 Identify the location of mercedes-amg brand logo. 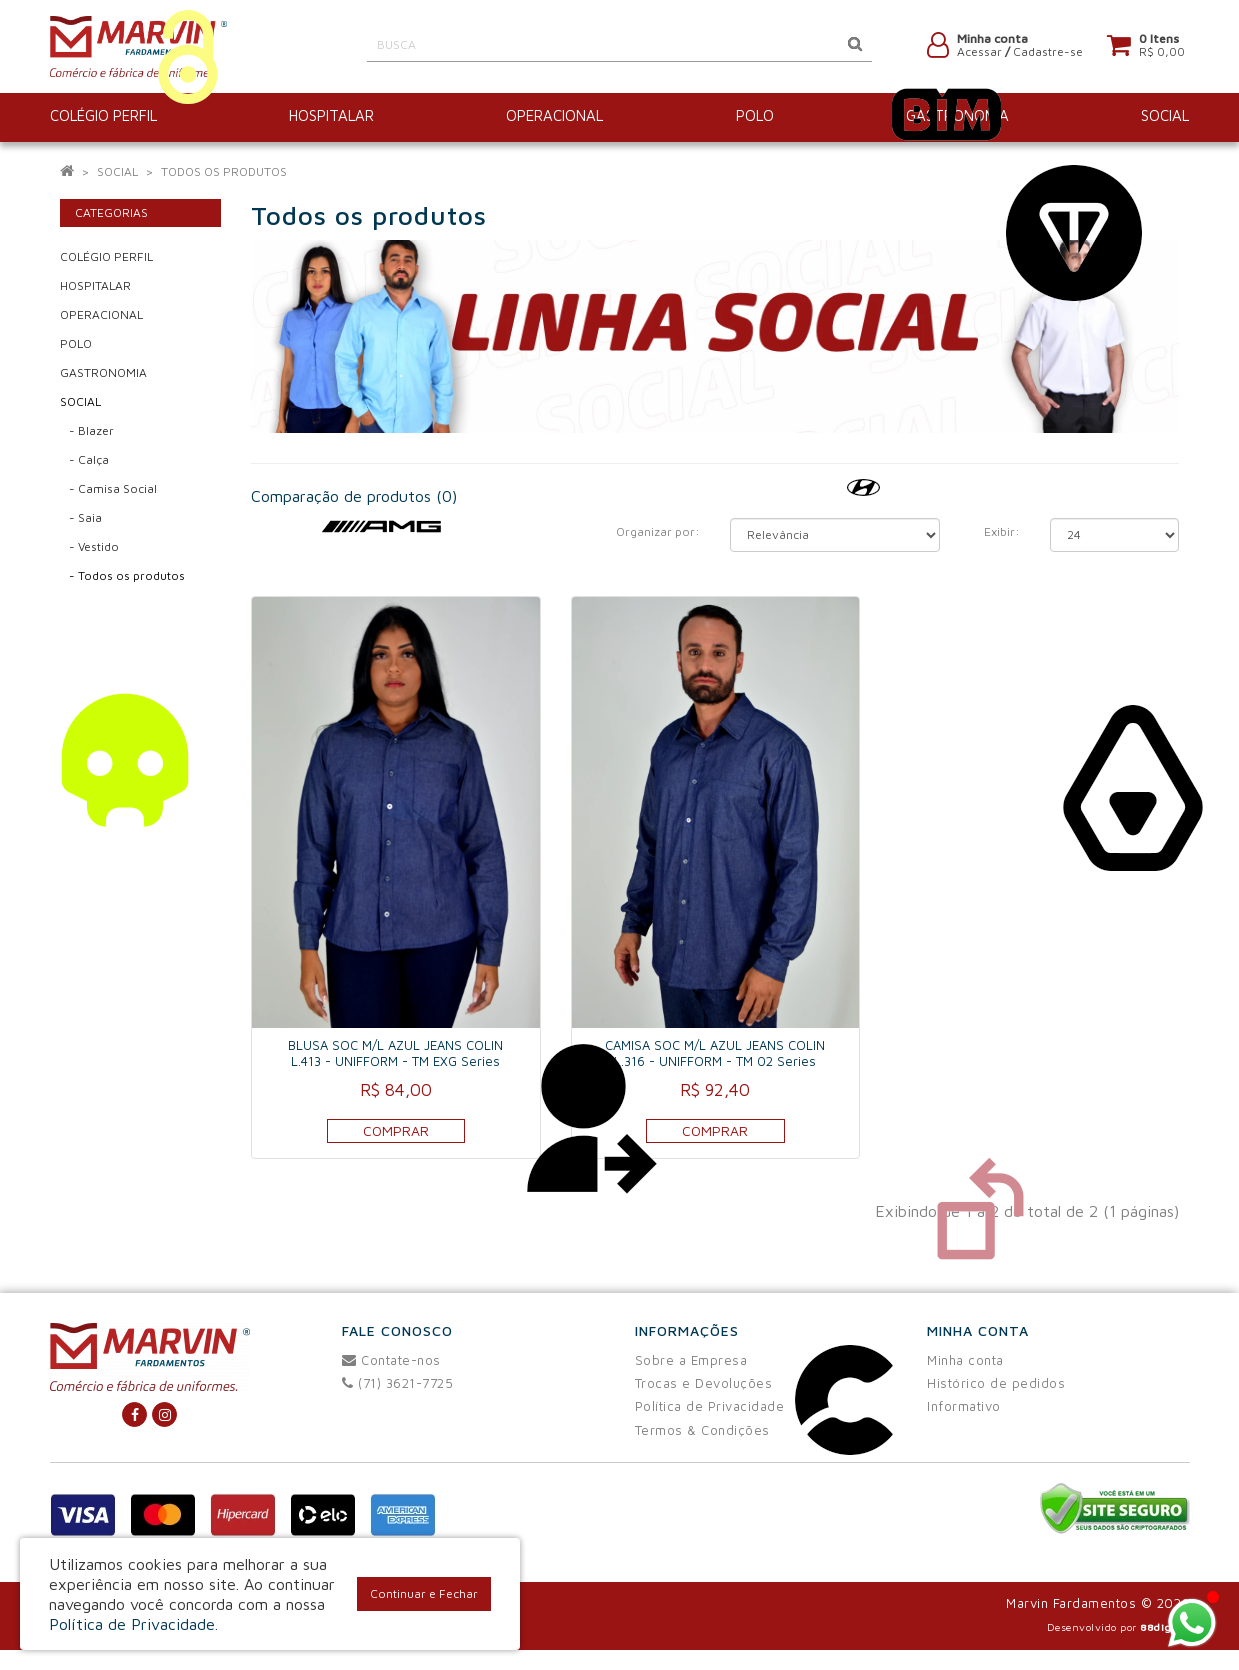
(381, 526).